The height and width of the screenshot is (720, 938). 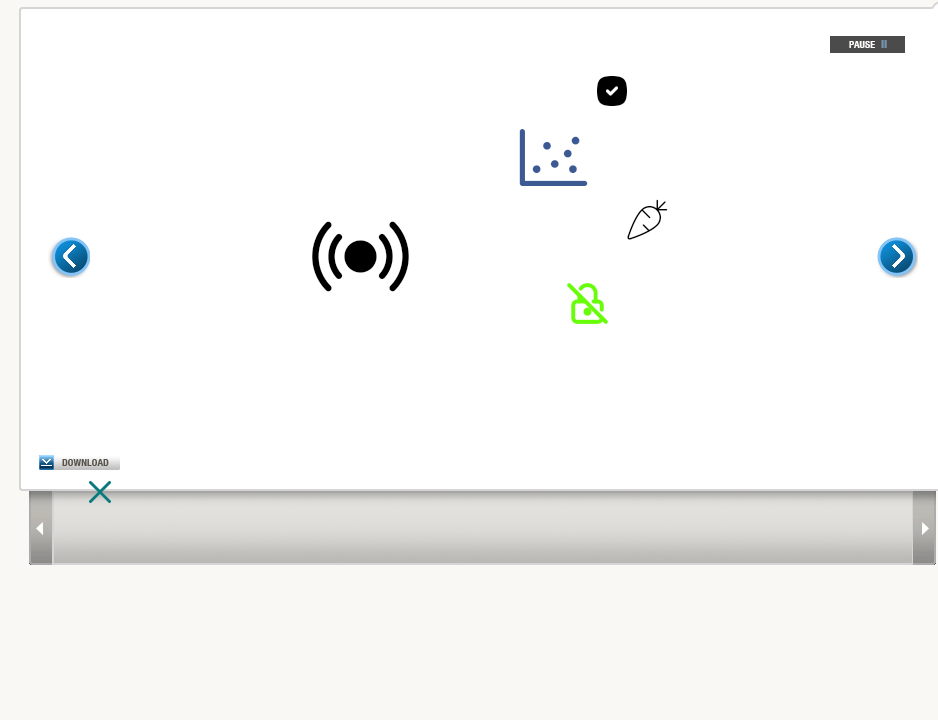 What do you see at coordinates (587, 303) in the screenshot?
I see `unlock or disable security lock` at bounding box center [587, 303].